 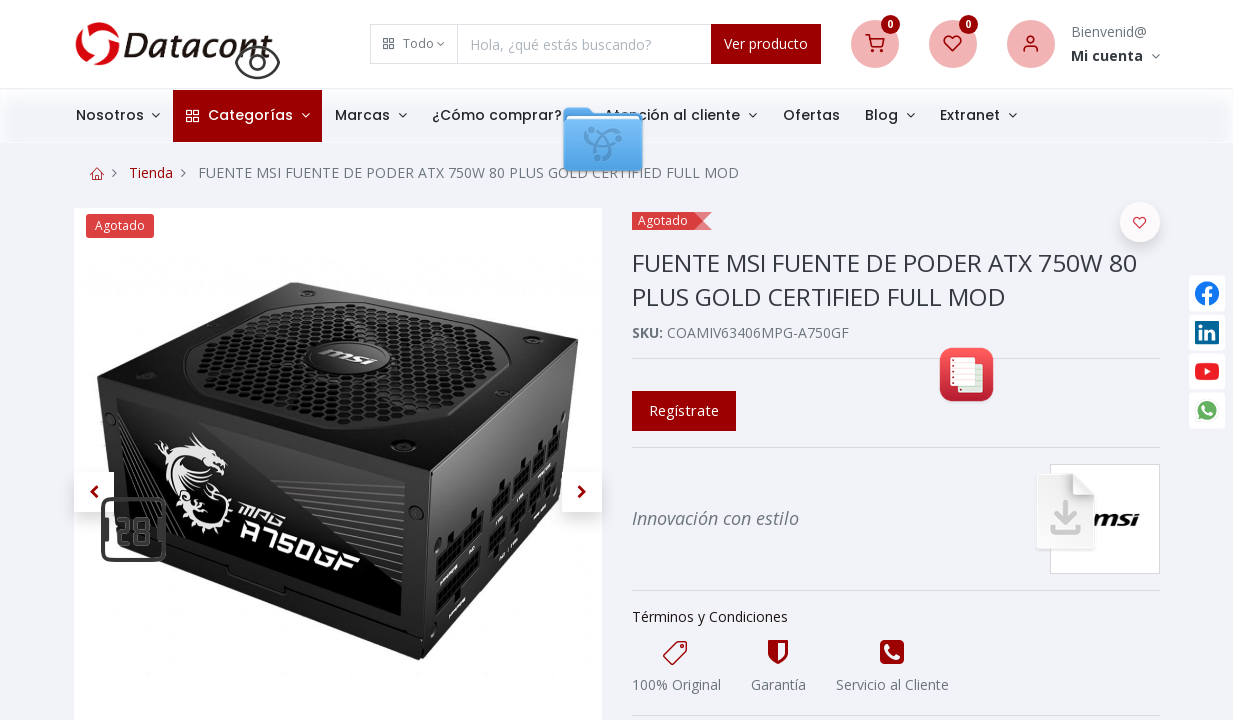 What do you see at coordinates (966, 374) in the screenshot?
I see `open kompare file comparison tool` at bounding box center [966, 374].